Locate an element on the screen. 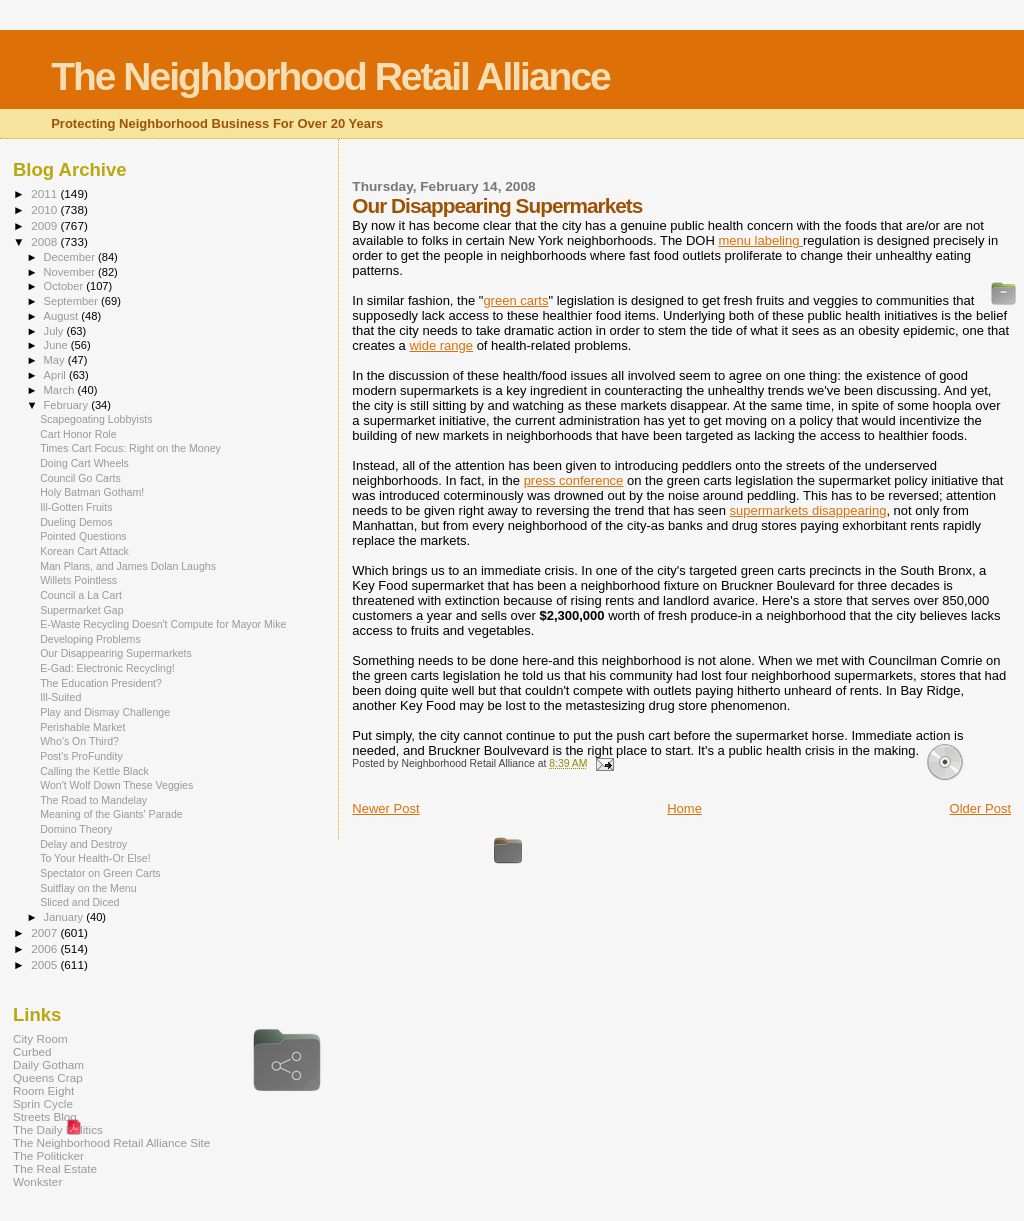 The width and height of the screenshot is (1024, 1221). open your public shared folder is located at coordinates (287, 1060).